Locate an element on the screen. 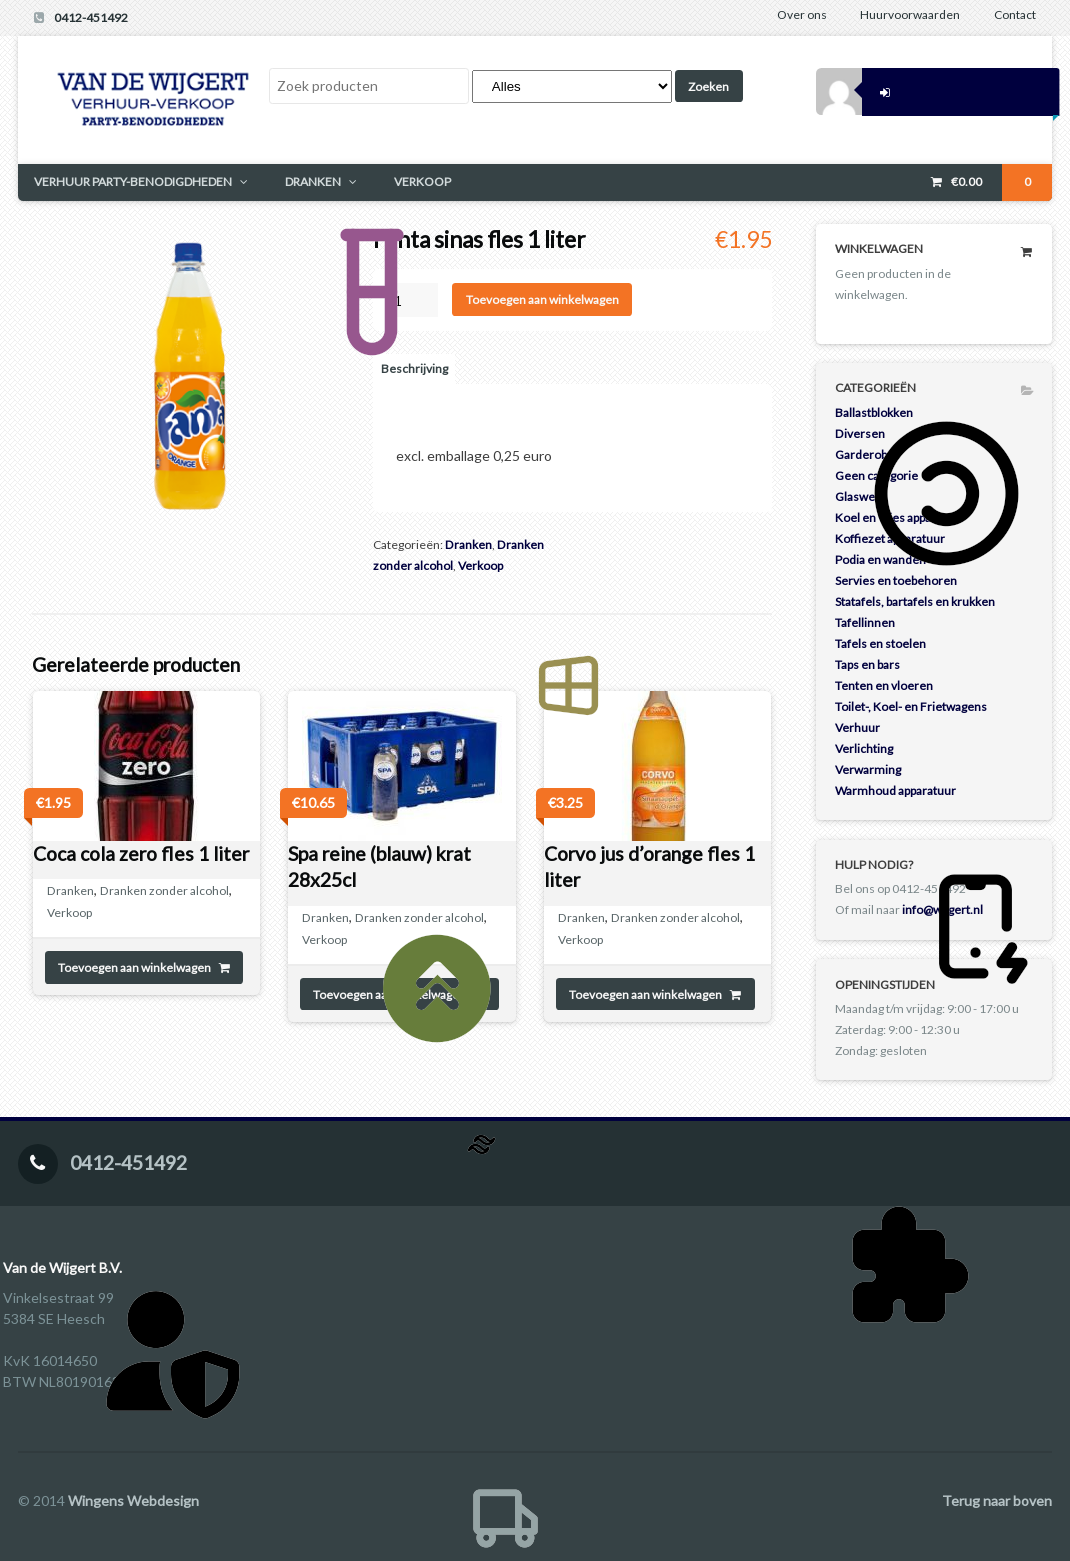 The width and height of the screenshot is (1070, 1561). tailwind css framework logo is located at coordinates (481, 1144).